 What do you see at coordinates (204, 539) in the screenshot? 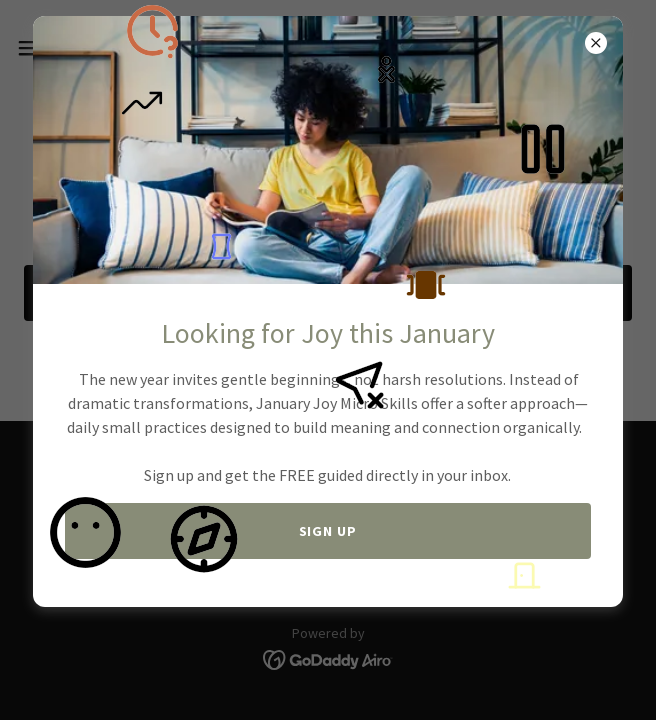
I see `access navigation or direction features` at bounding box center [204, 539].